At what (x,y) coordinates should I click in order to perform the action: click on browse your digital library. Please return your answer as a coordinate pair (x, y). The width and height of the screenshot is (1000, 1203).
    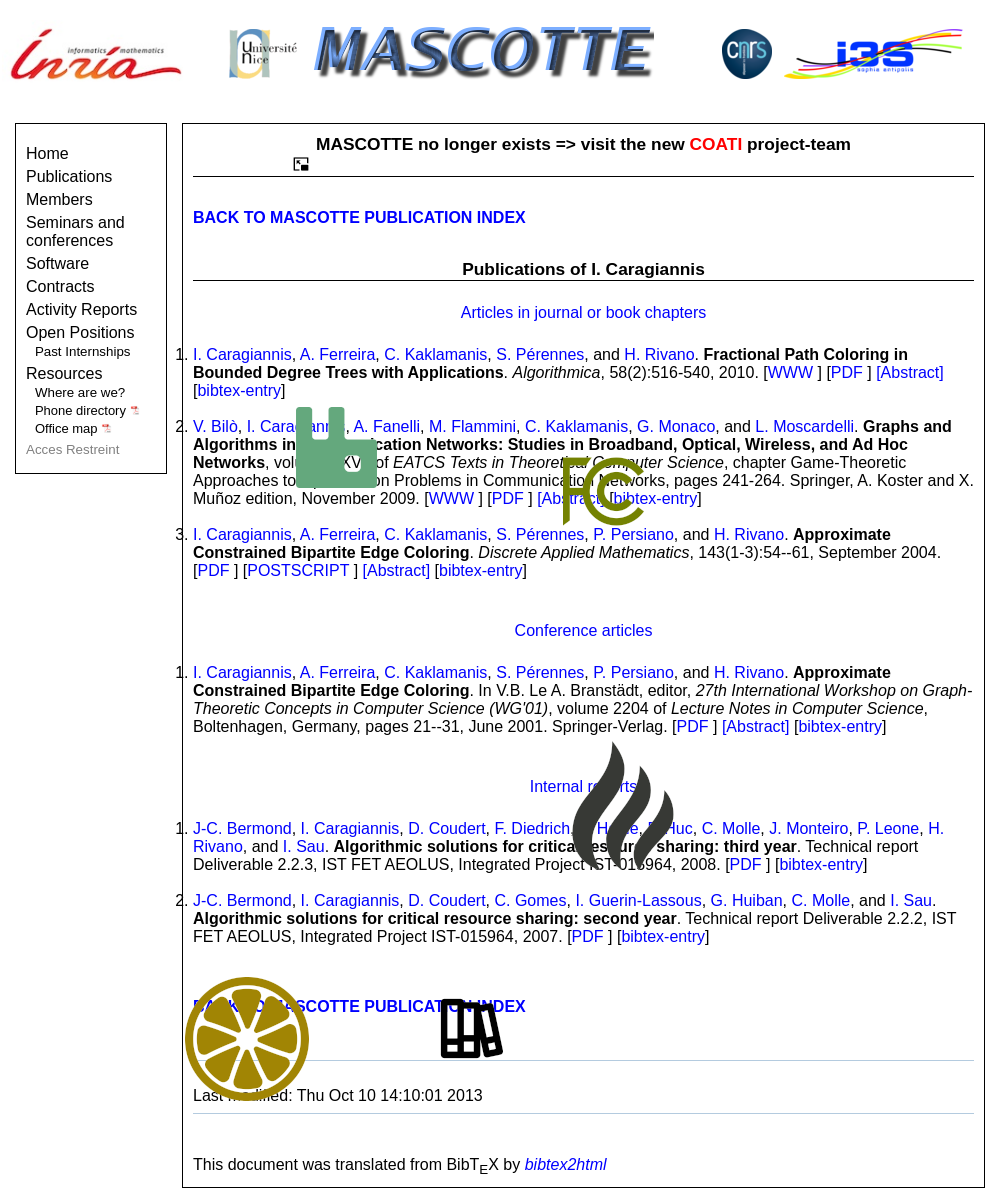
    Looking at the image, I should click on (470, 1028).